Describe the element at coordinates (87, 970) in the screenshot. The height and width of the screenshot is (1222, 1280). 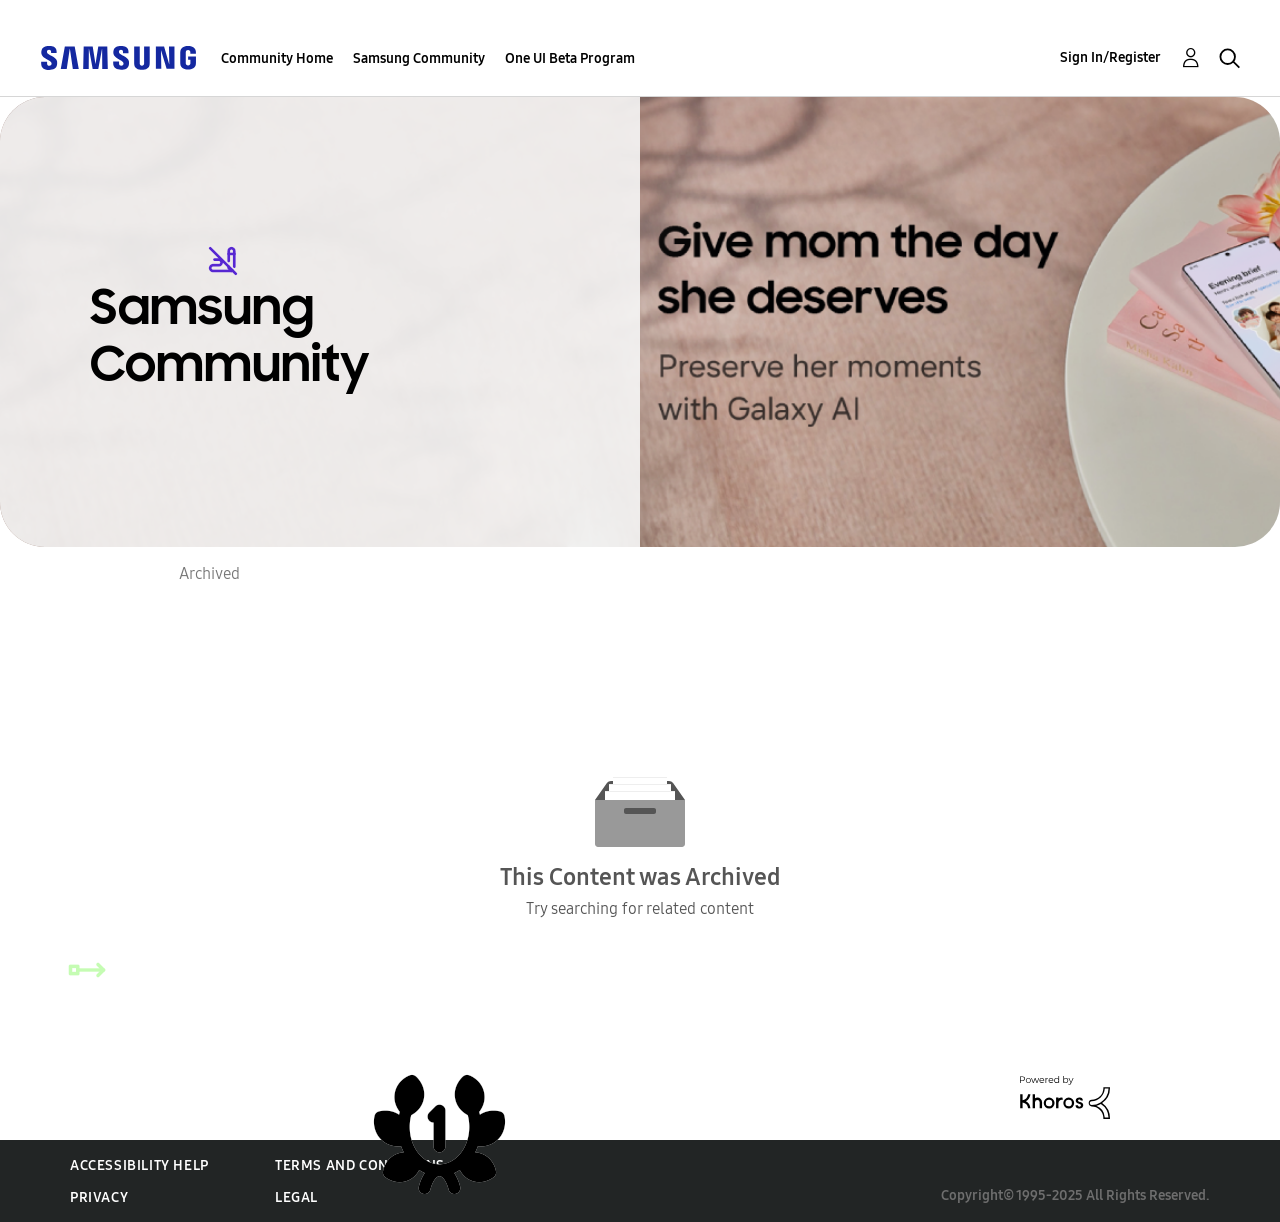
I see `move item to the right` at that location.